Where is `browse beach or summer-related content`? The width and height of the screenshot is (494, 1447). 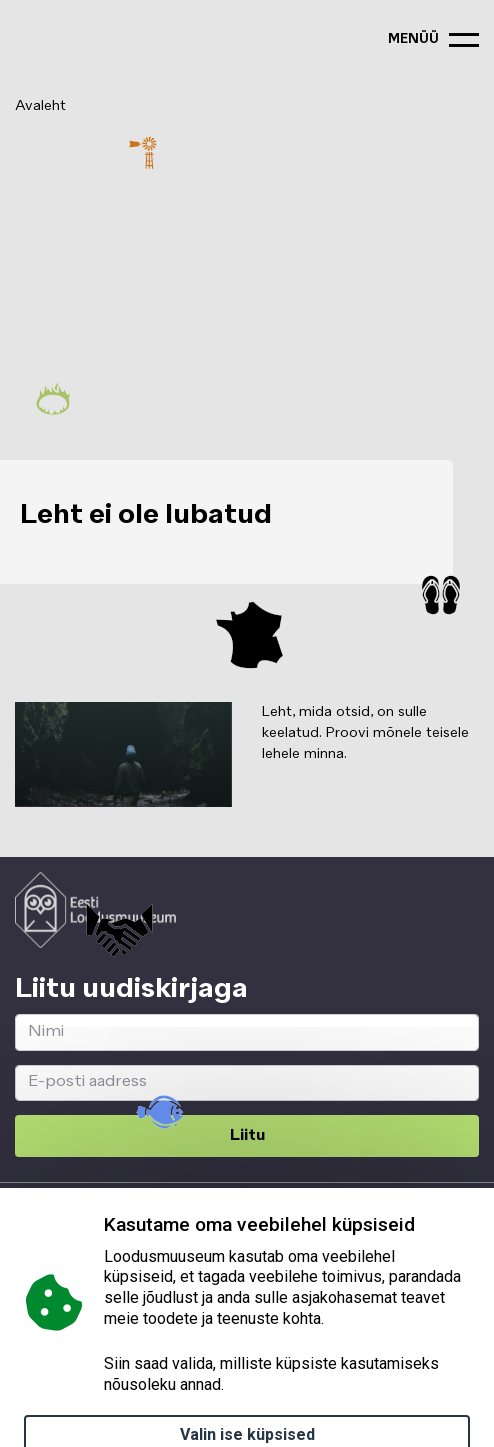 browse beach or summer-related content is located at coordinates (441, 595).